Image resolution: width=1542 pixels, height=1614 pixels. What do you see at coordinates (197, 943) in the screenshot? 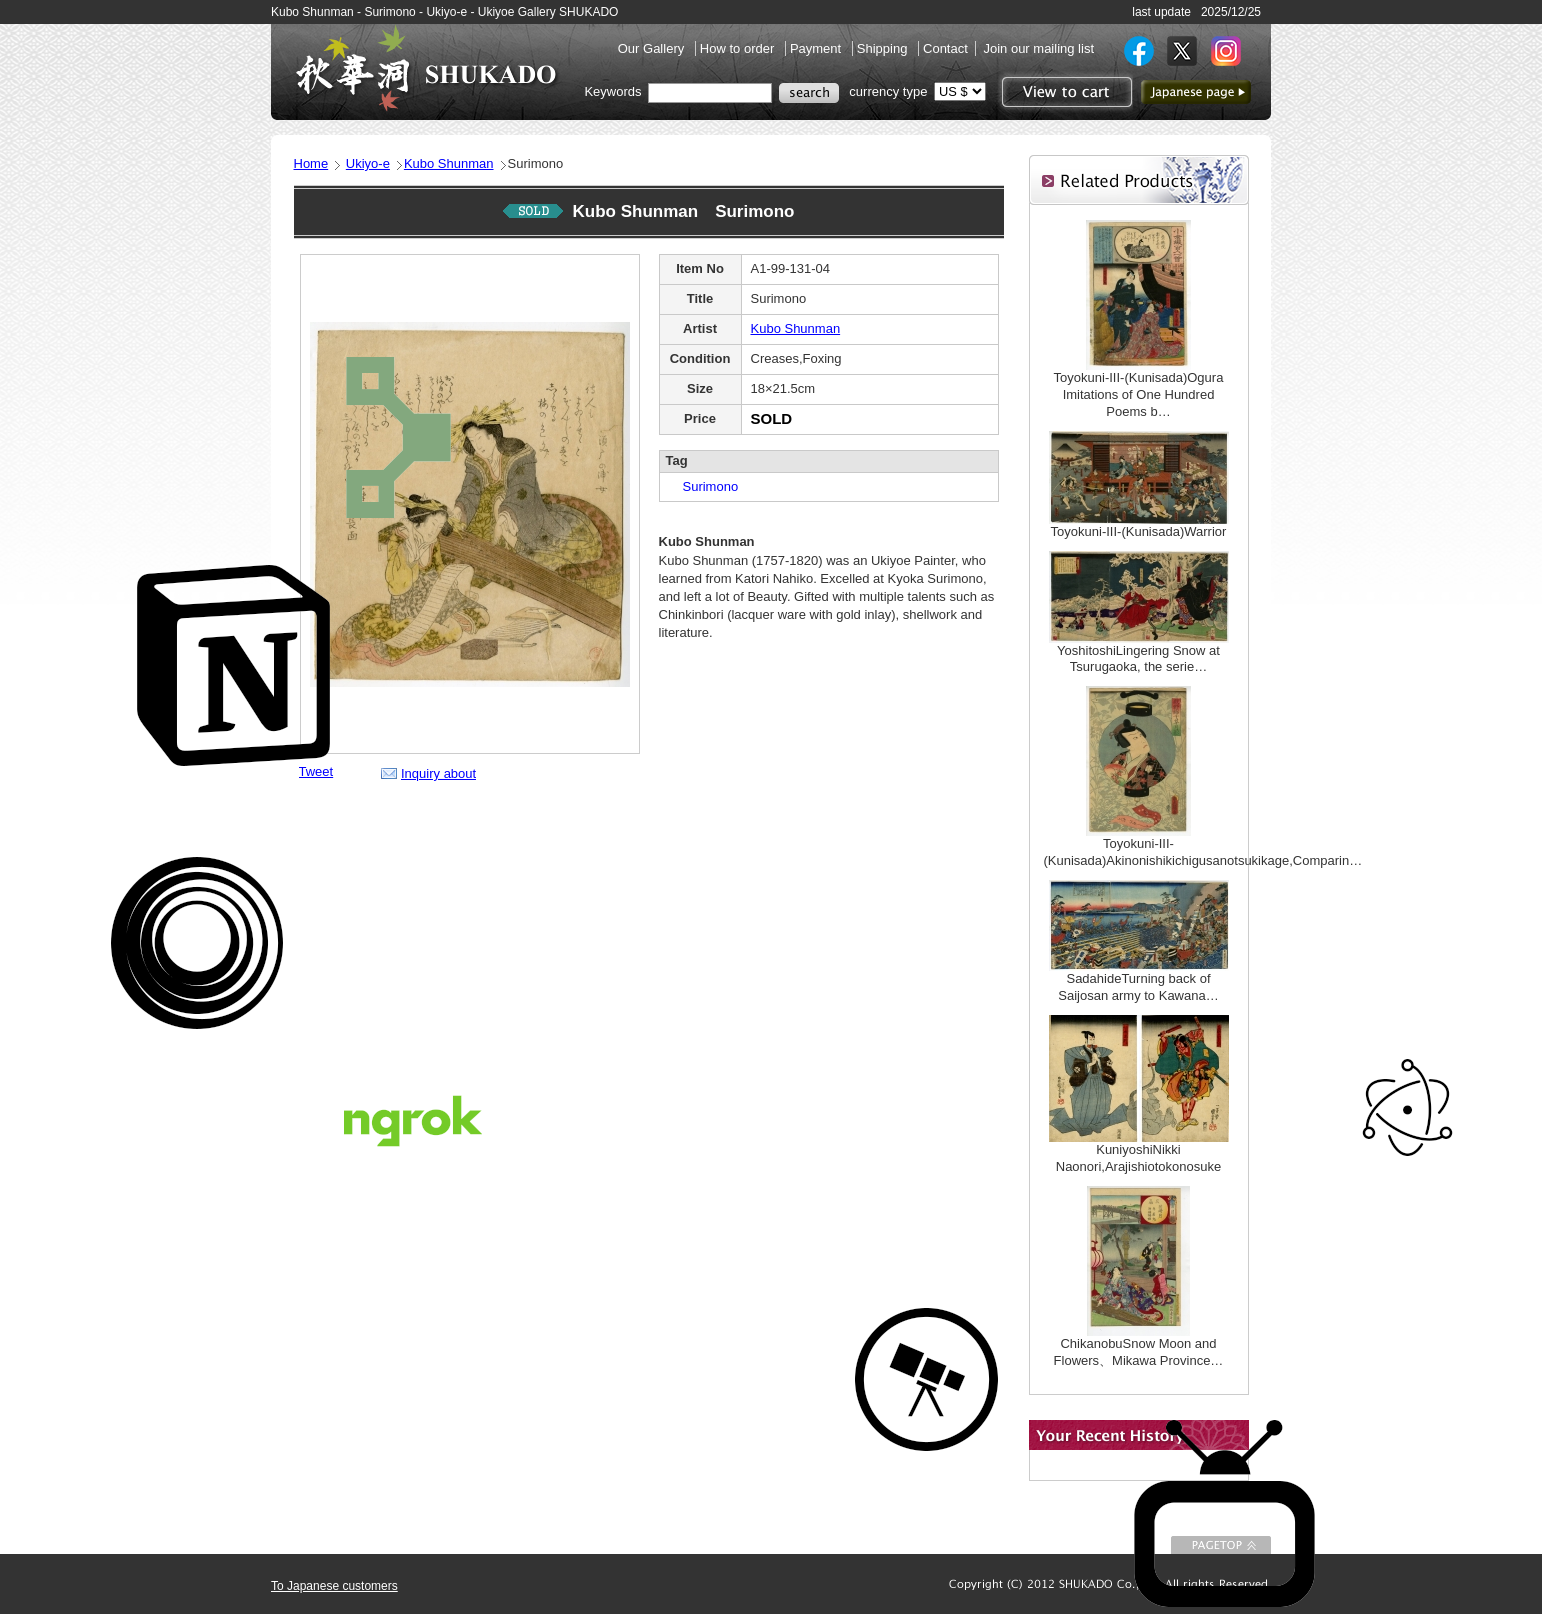
I see `open the Loop app` at bounding box center [197, 943].